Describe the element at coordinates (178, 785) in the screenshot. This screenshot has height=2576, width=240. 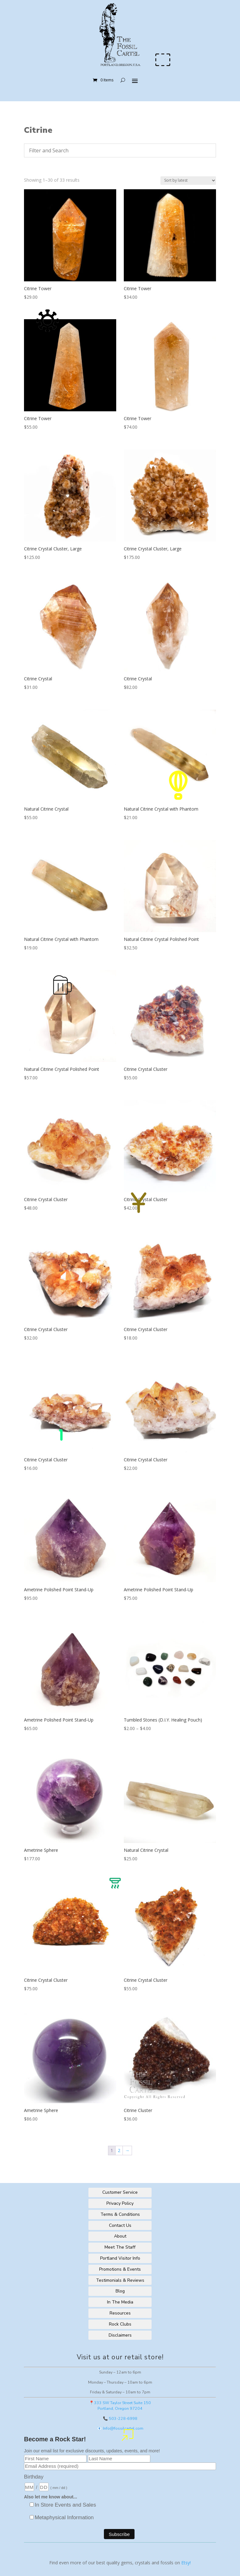
I see `access travel or adventure features` at that location.